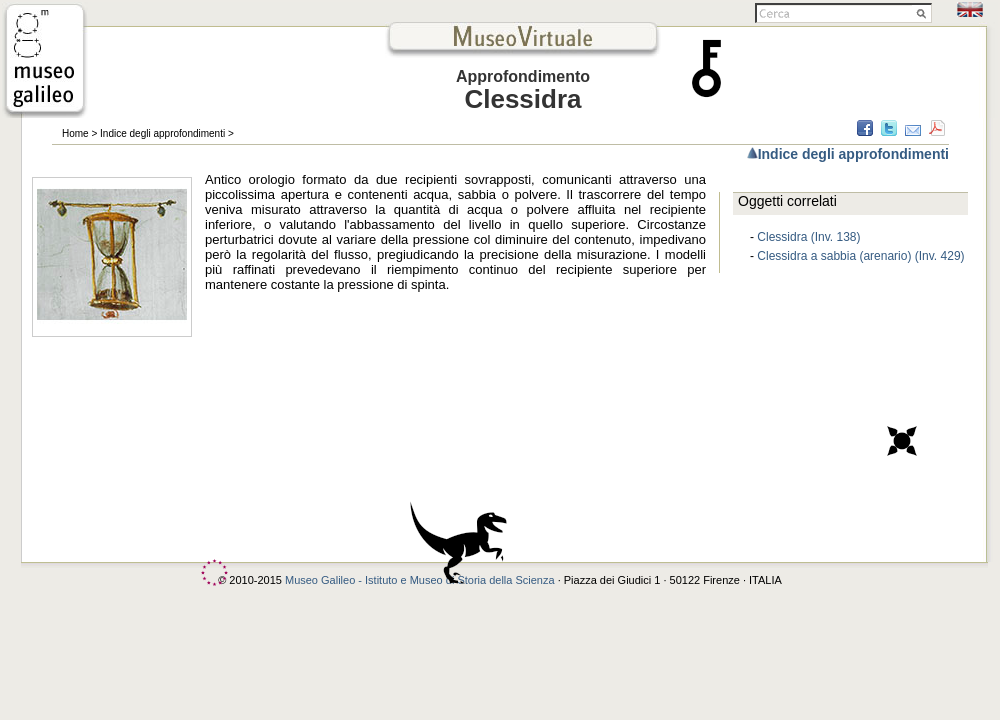 This screenshot has height=720, width=1000. What do you see at coordinates (902, 441) in the screenshot?
I see `indicates player has reached level four` at bounding box center [902, 441].